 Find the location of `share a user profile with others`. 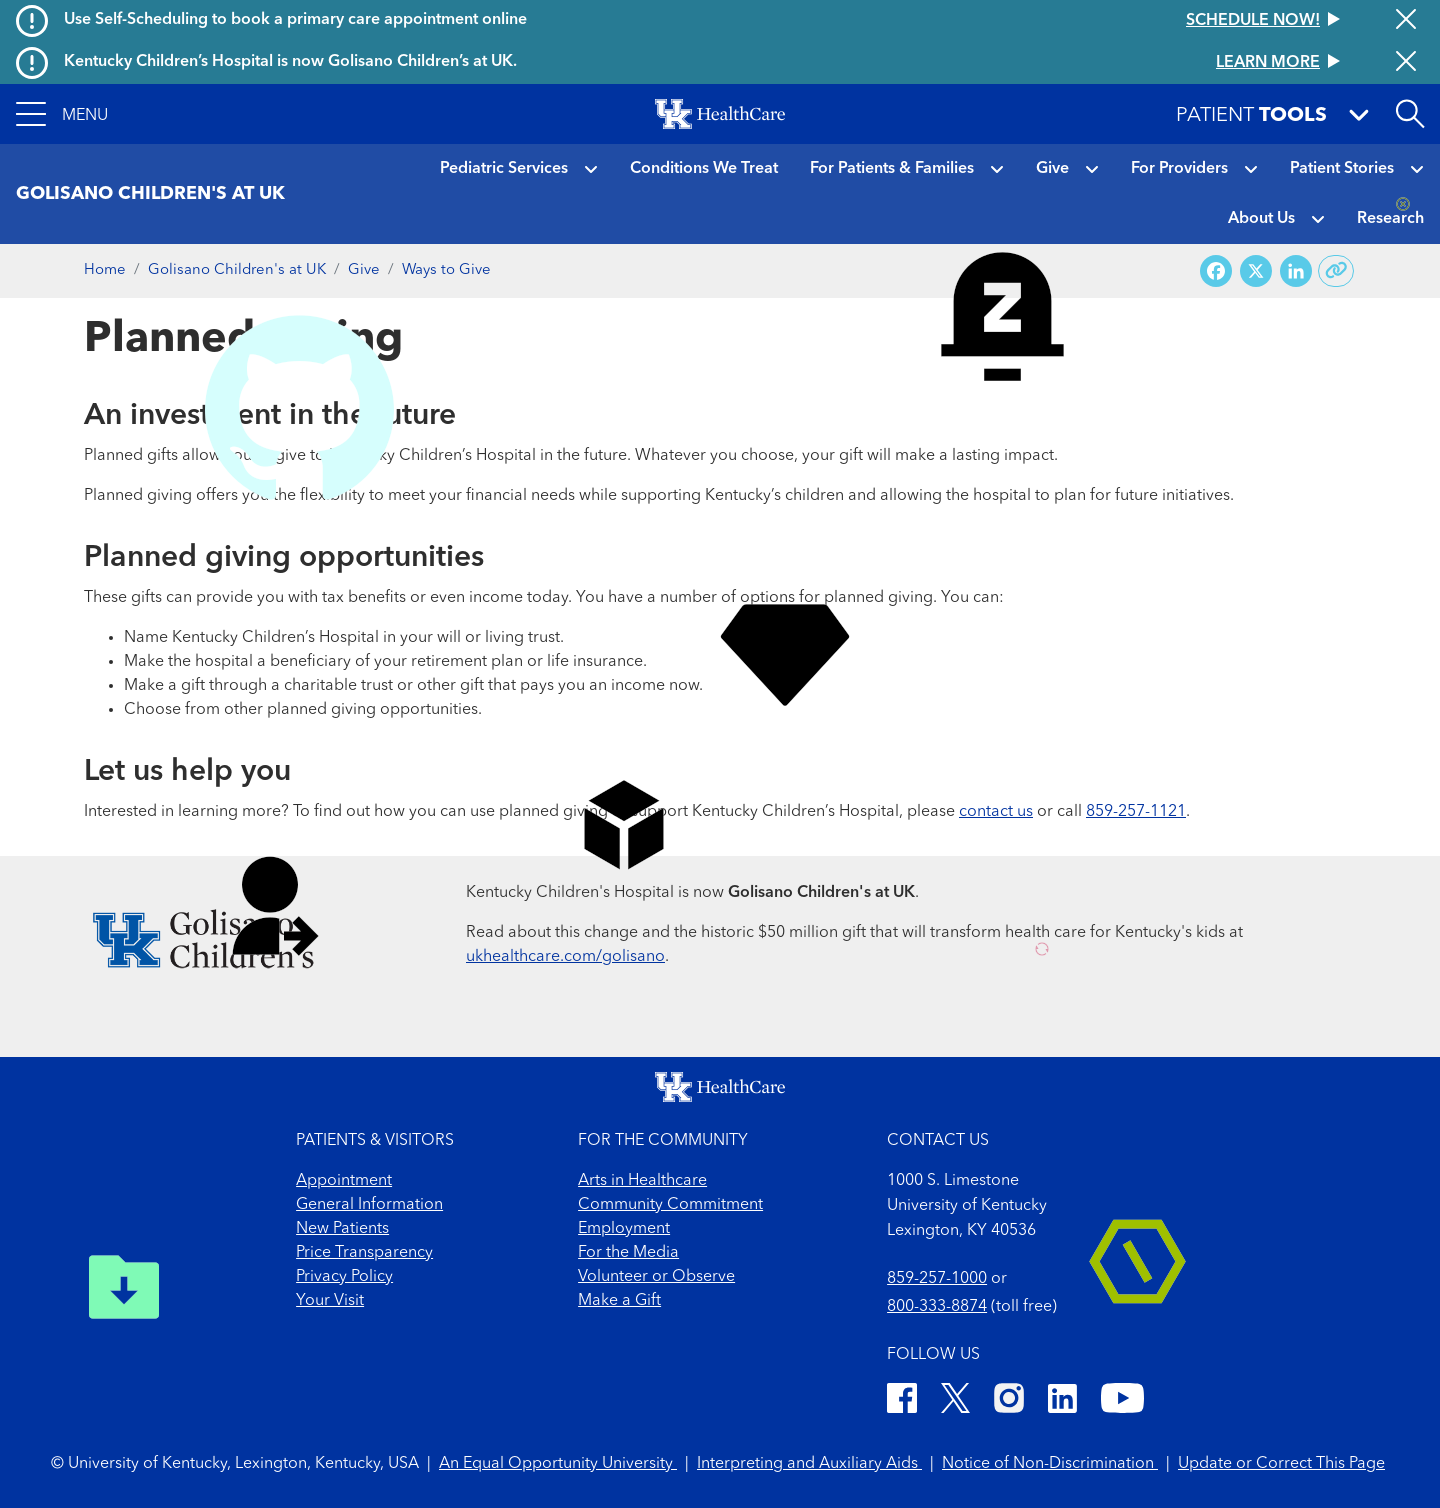

share a user profile with others is located at coordinates (270, 908).